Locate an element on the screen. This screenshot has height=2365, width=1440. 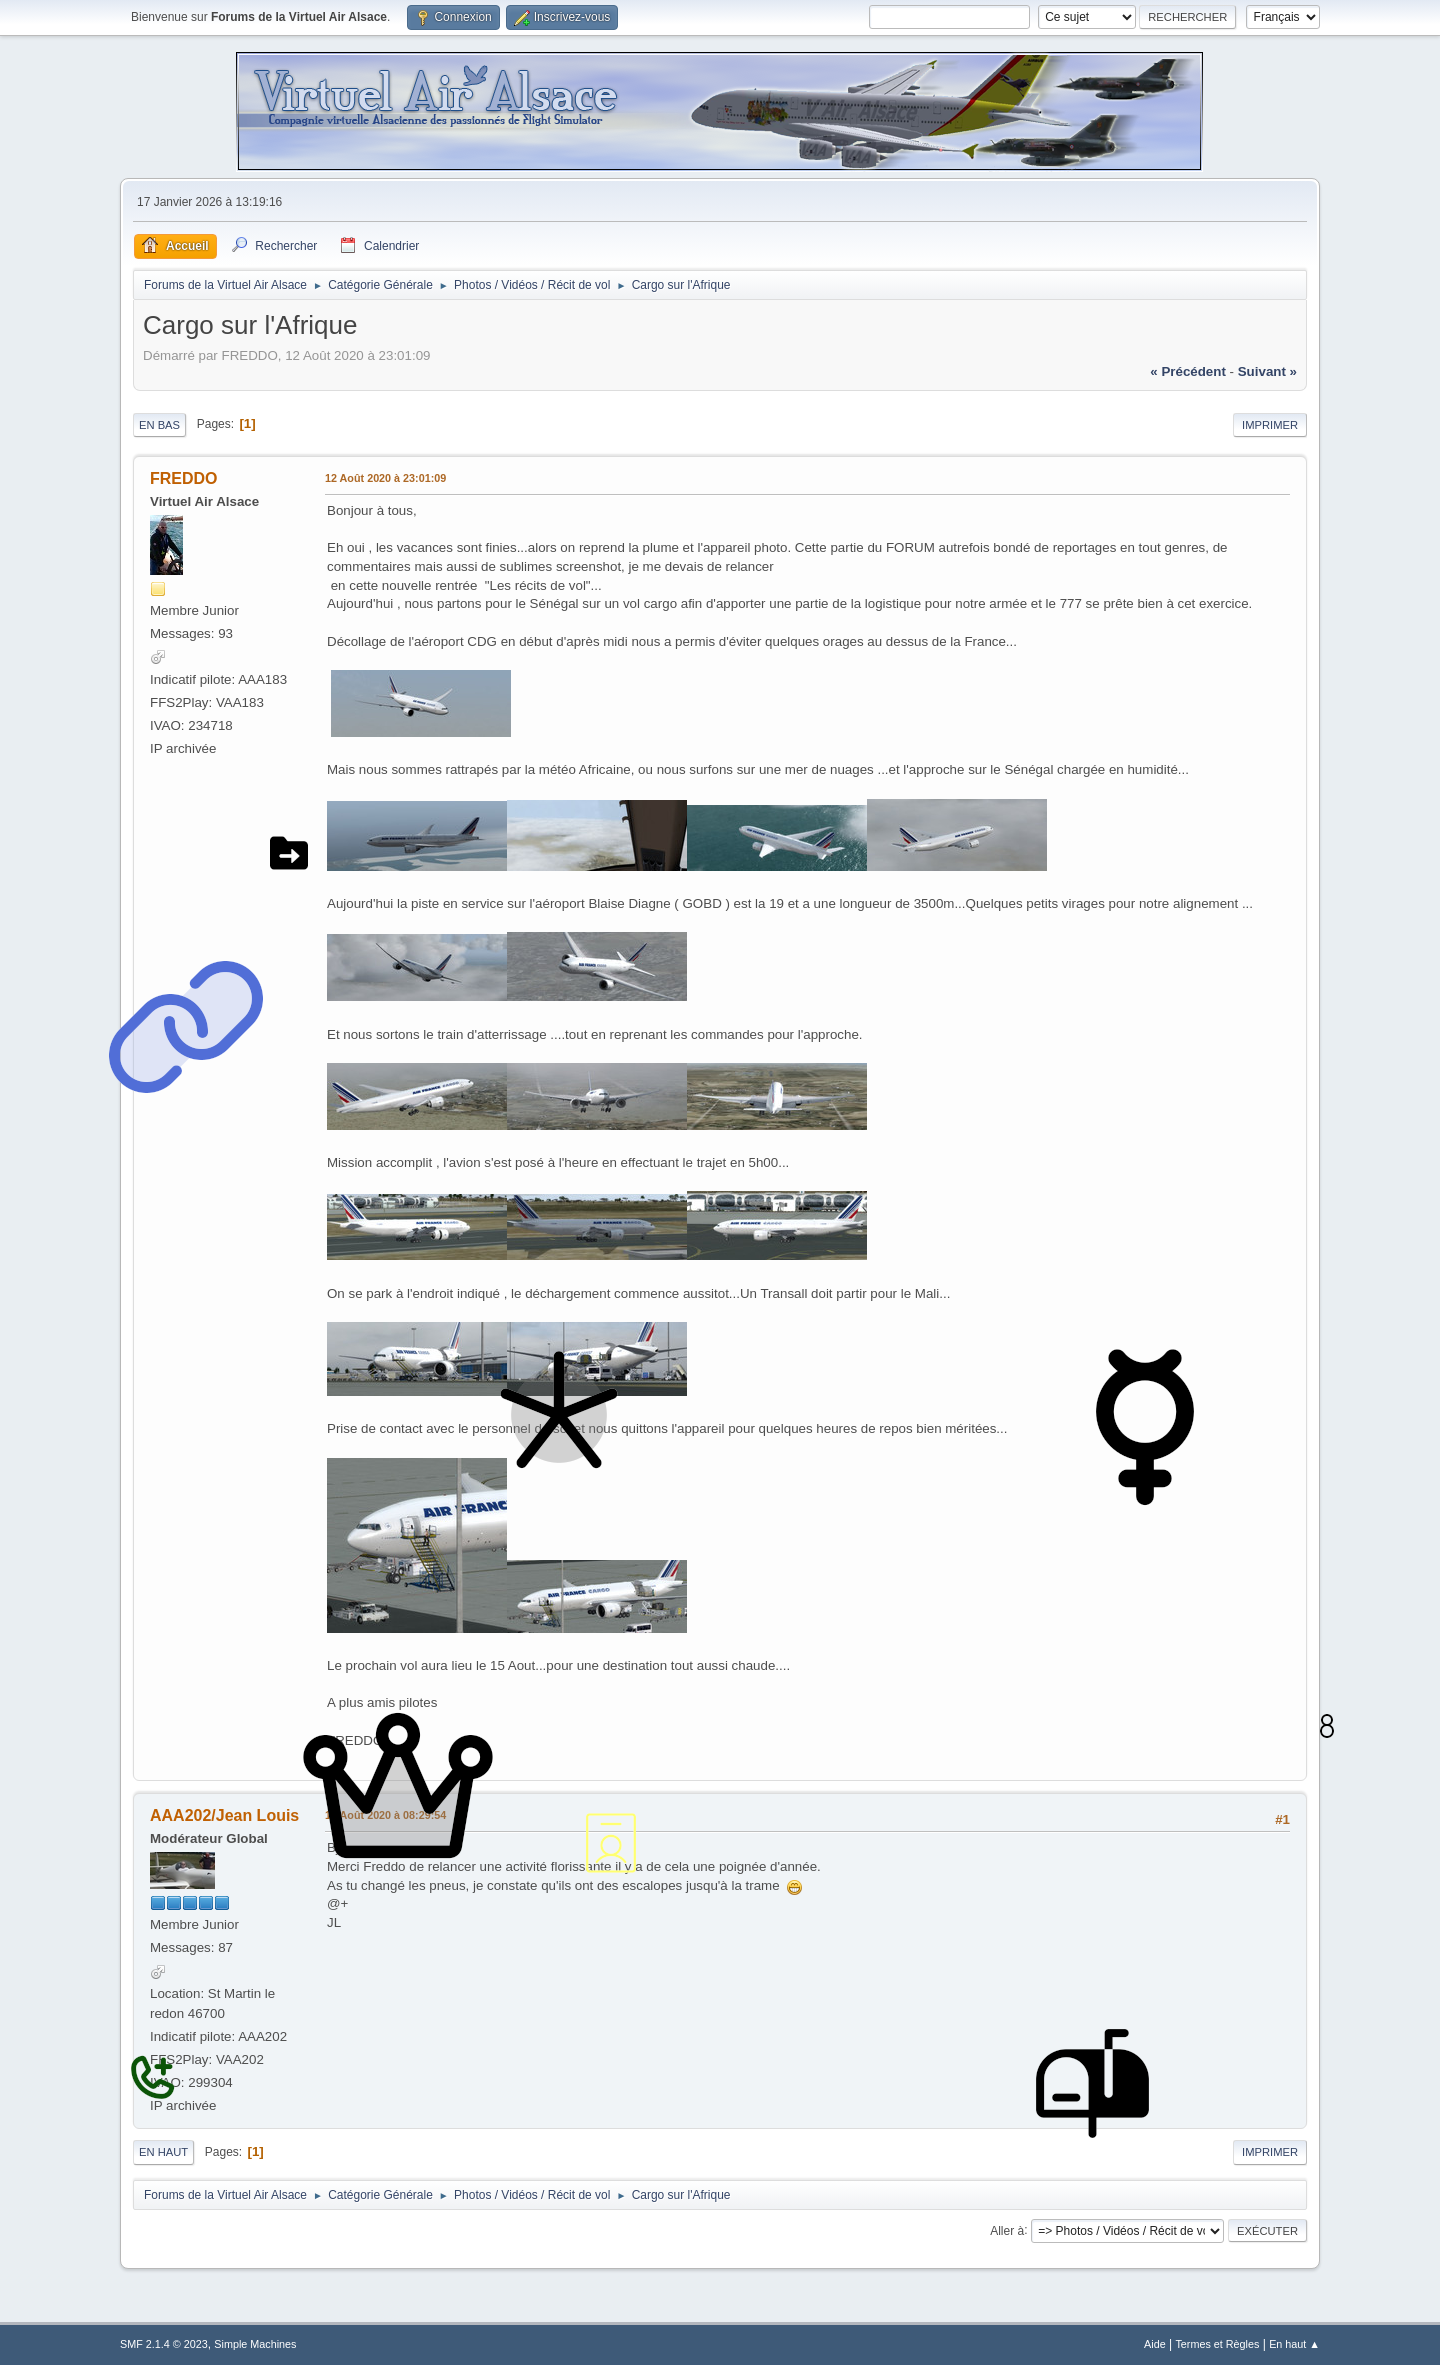
indicates premium or VIP membership status is located at coordinates (398, 1795).